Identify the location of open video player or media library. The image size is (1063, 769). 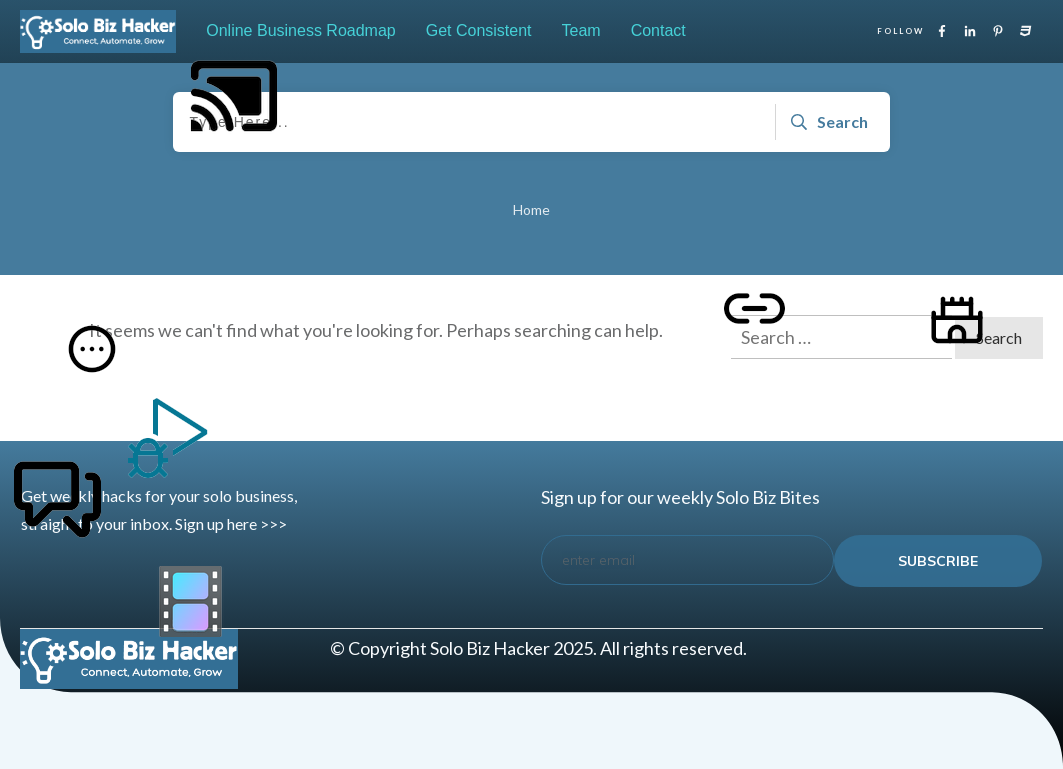
(190, 601).